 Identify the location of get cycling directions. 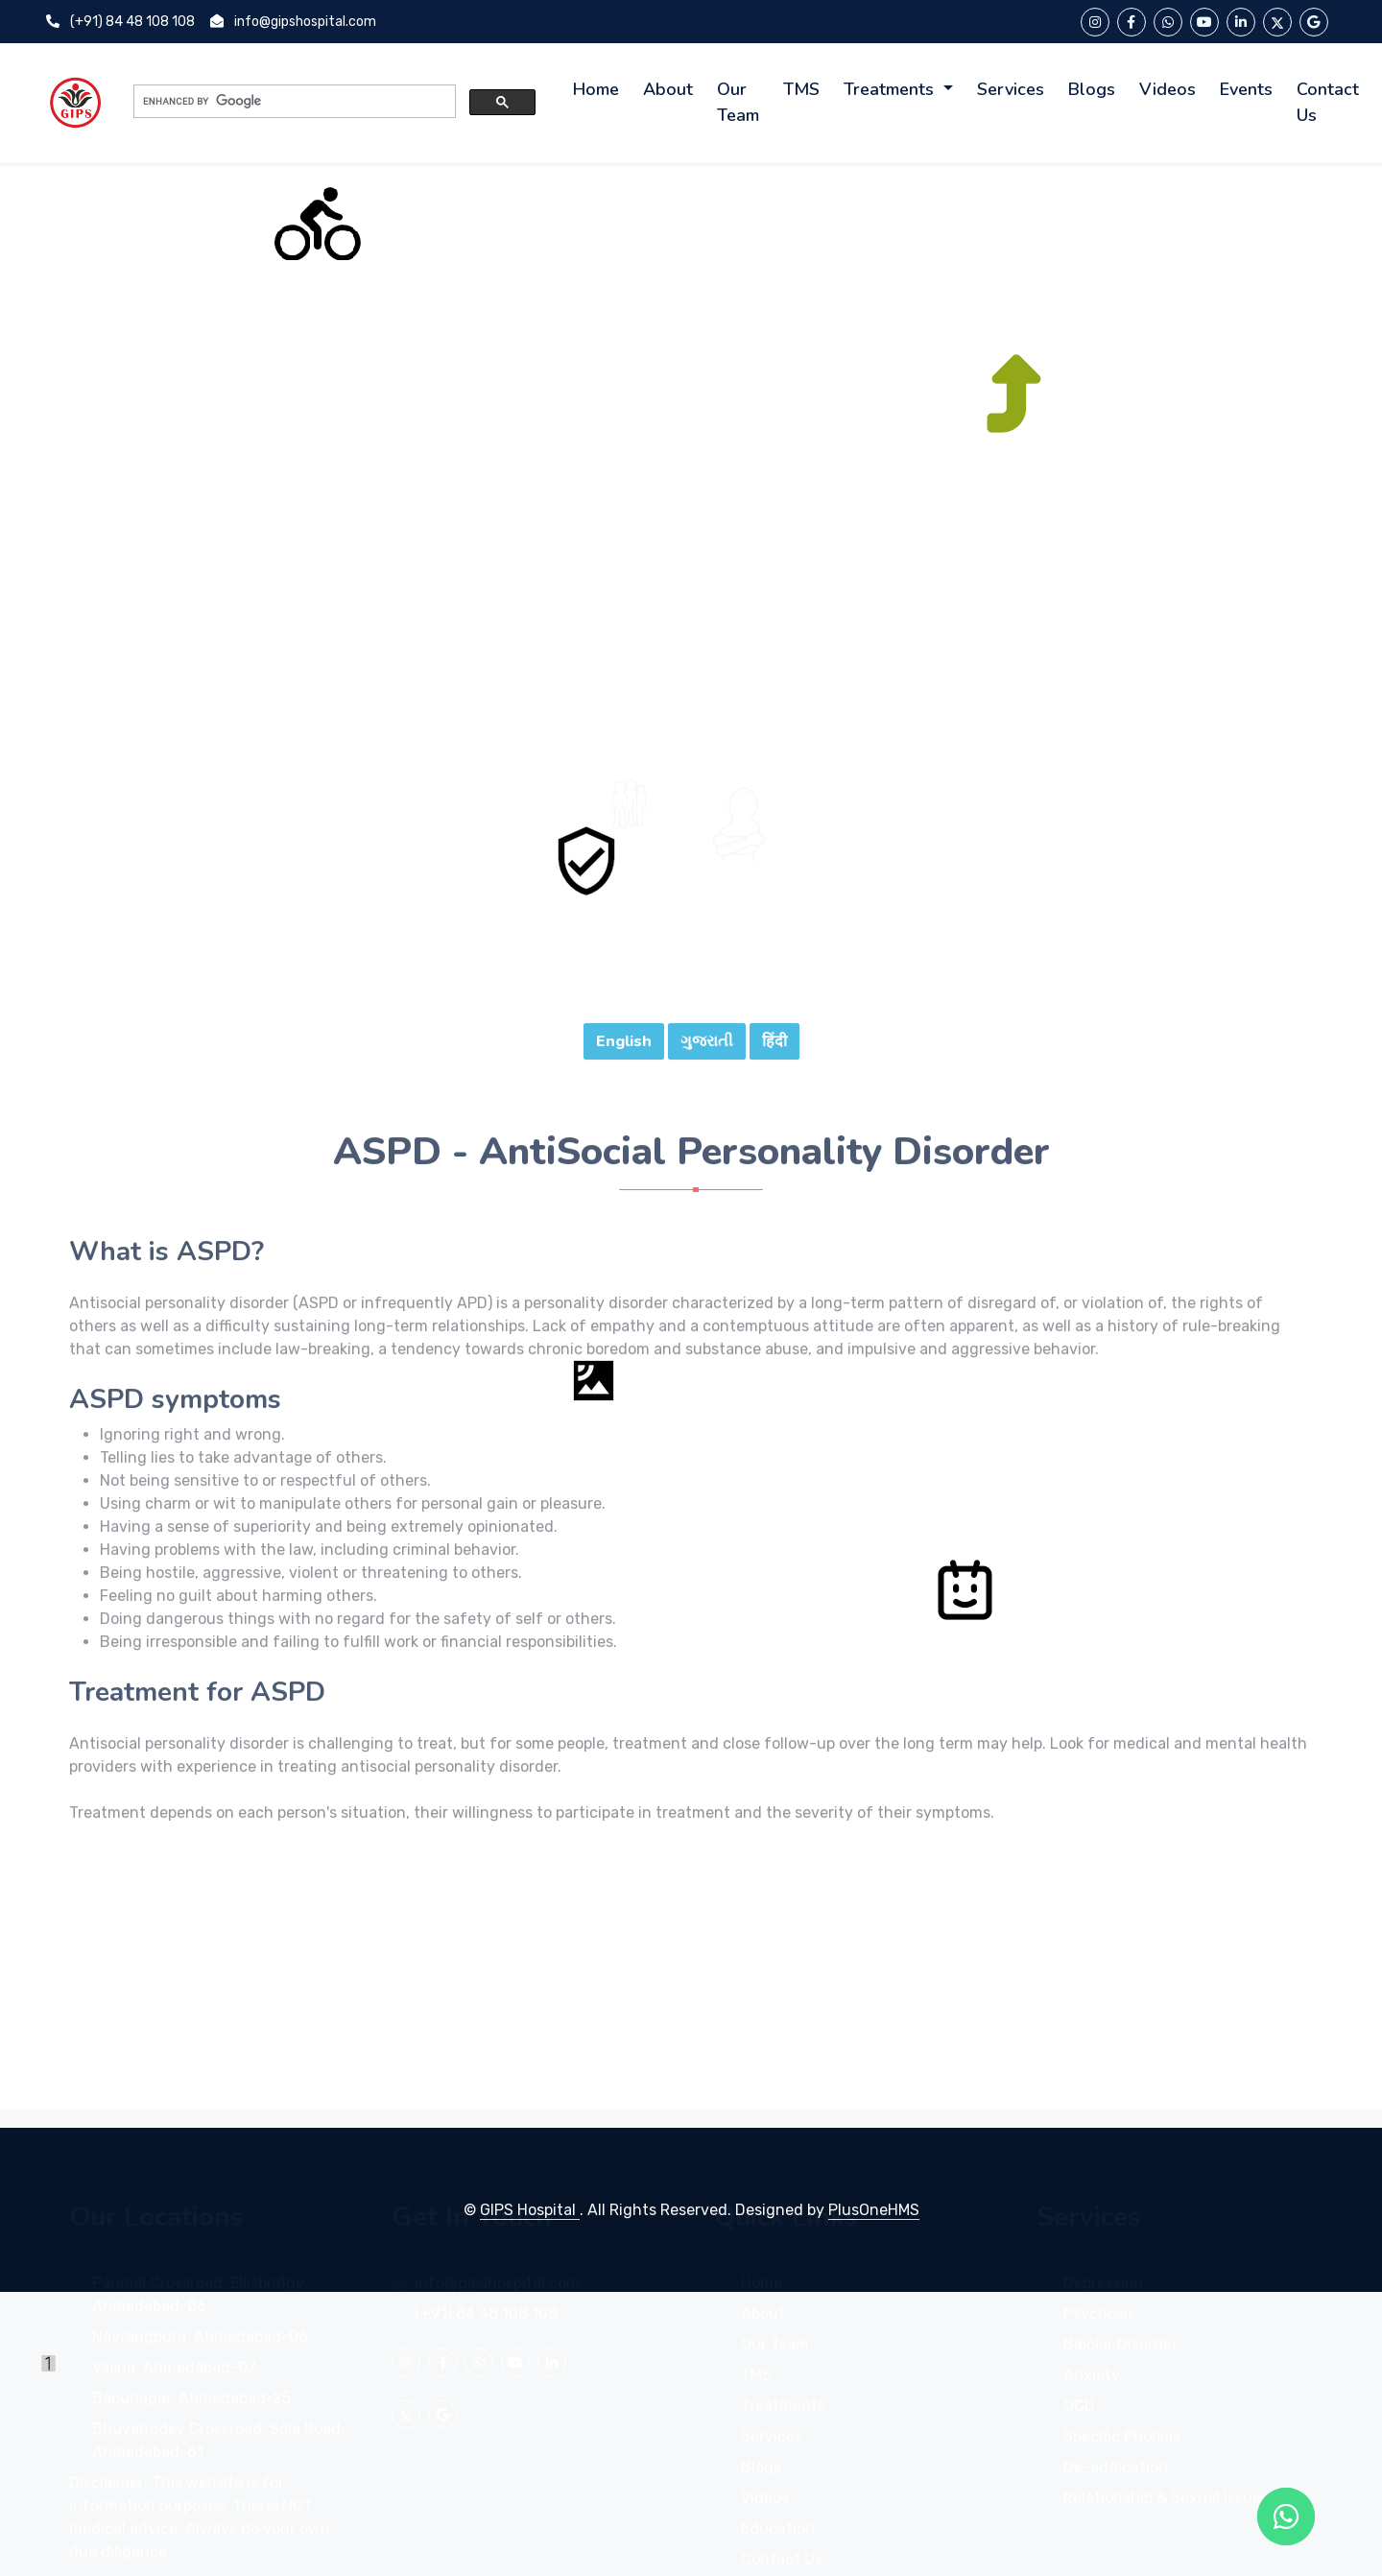
(318, 225).